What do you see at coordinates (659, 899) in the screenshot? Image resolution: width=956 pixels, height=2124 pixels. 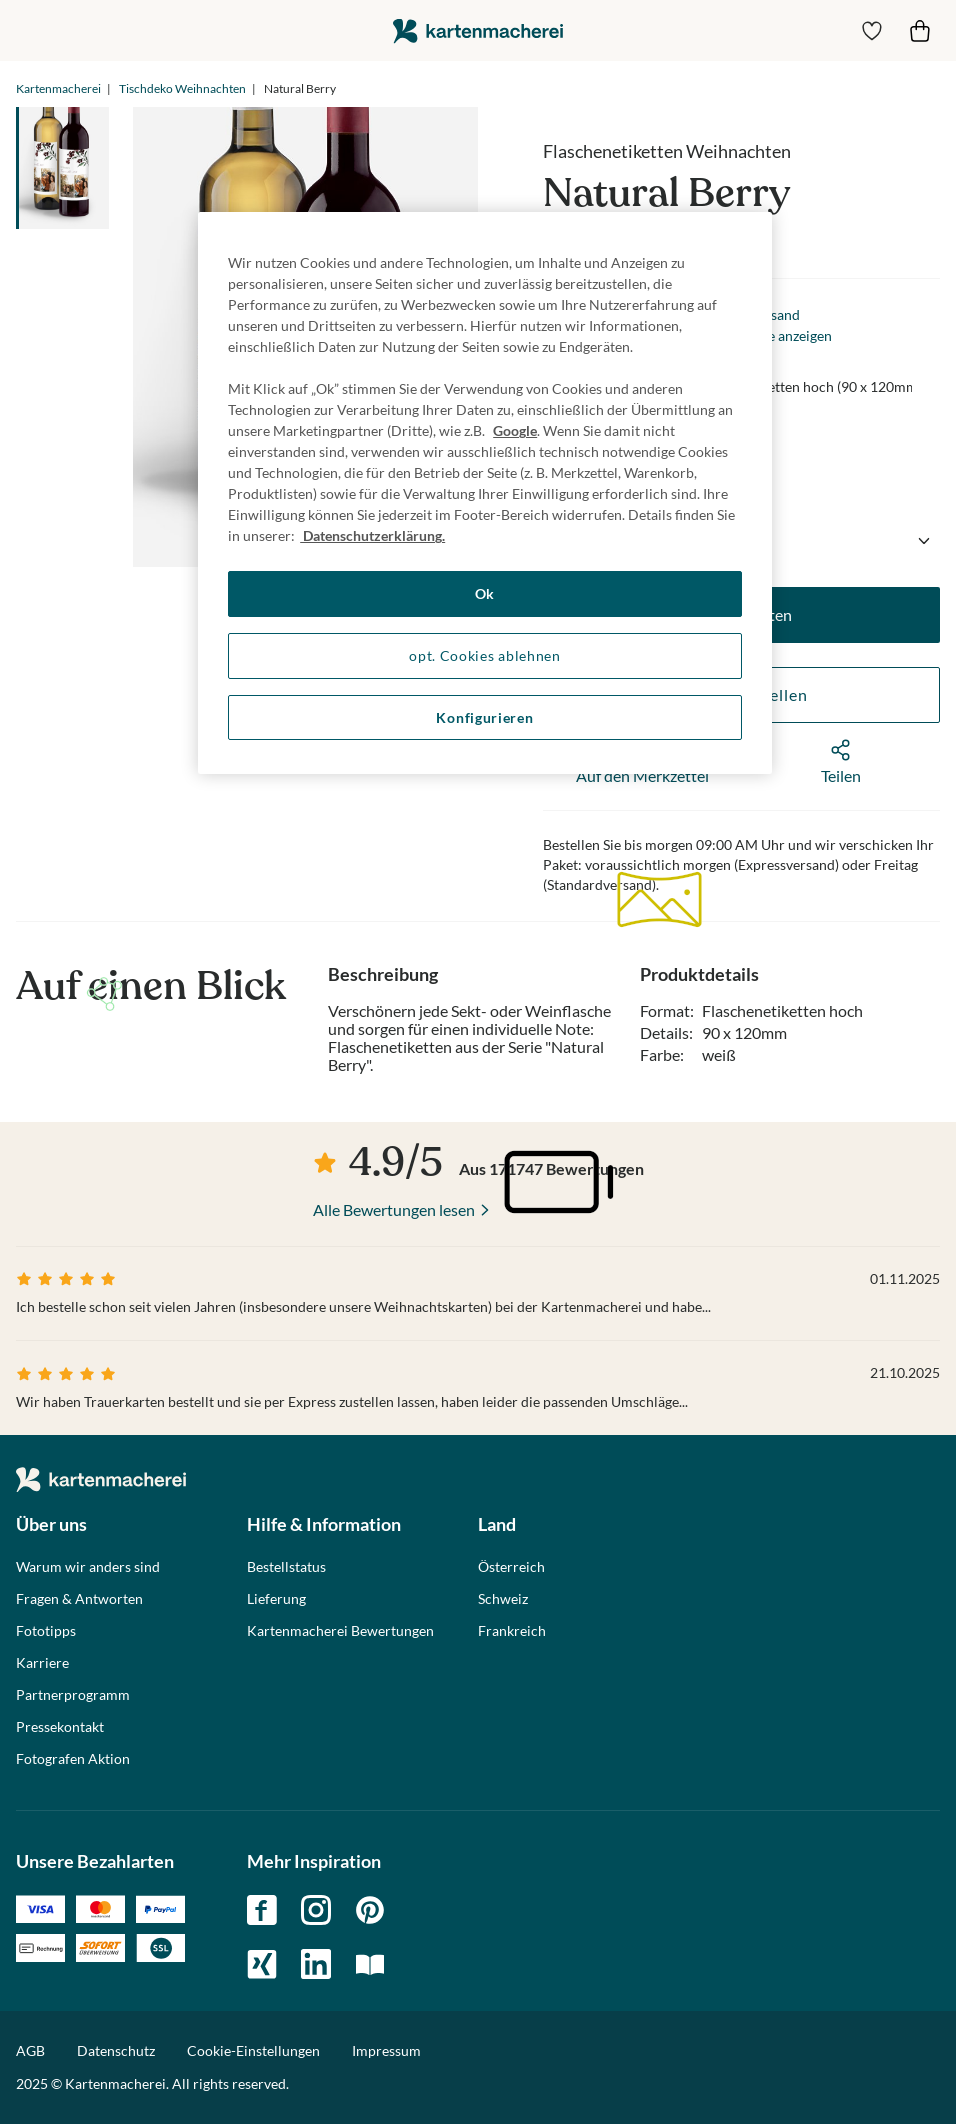 I see `view panorama or wide-angle photos` at bounding box center [659, 899].